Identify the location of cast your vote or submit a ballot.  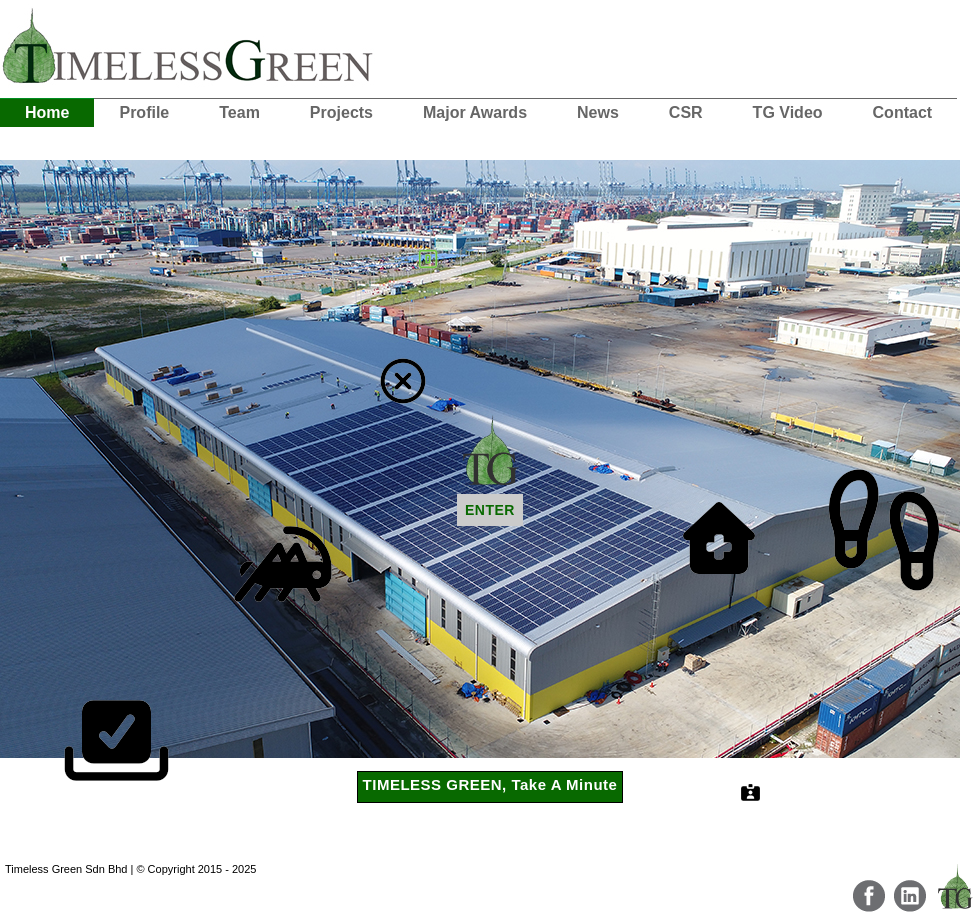
(116, 740).